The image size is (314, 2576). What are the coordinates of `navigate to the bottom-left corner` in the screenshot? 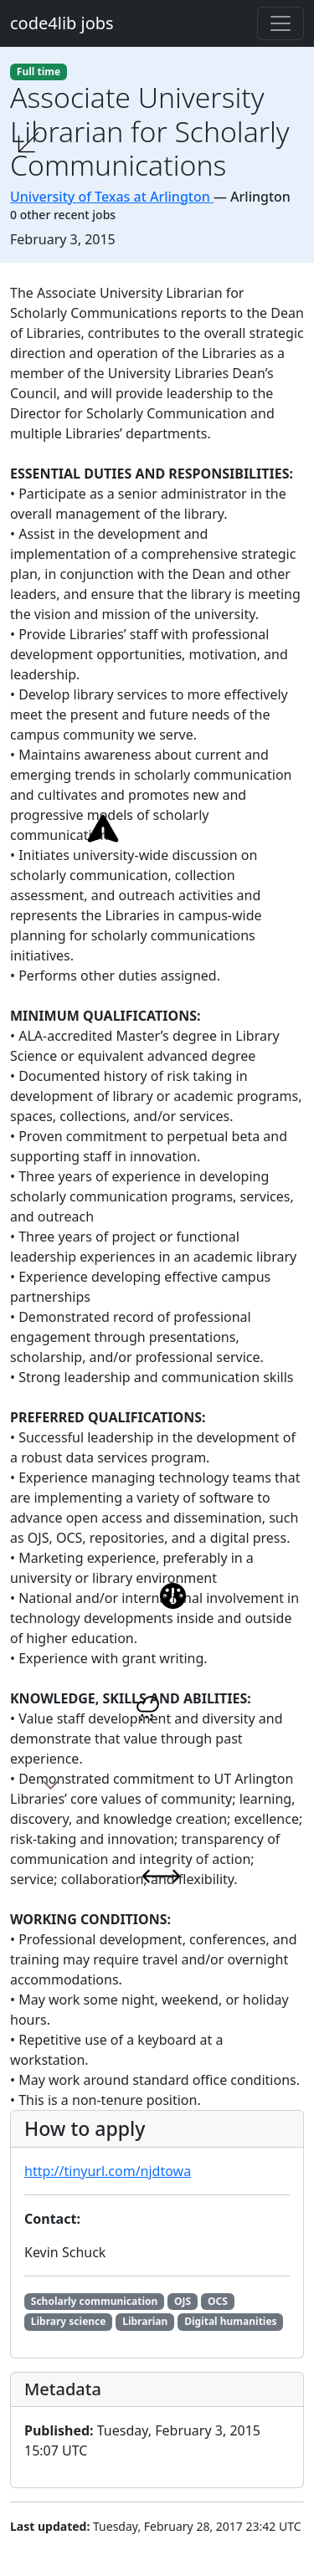 It's located at (28, 142).